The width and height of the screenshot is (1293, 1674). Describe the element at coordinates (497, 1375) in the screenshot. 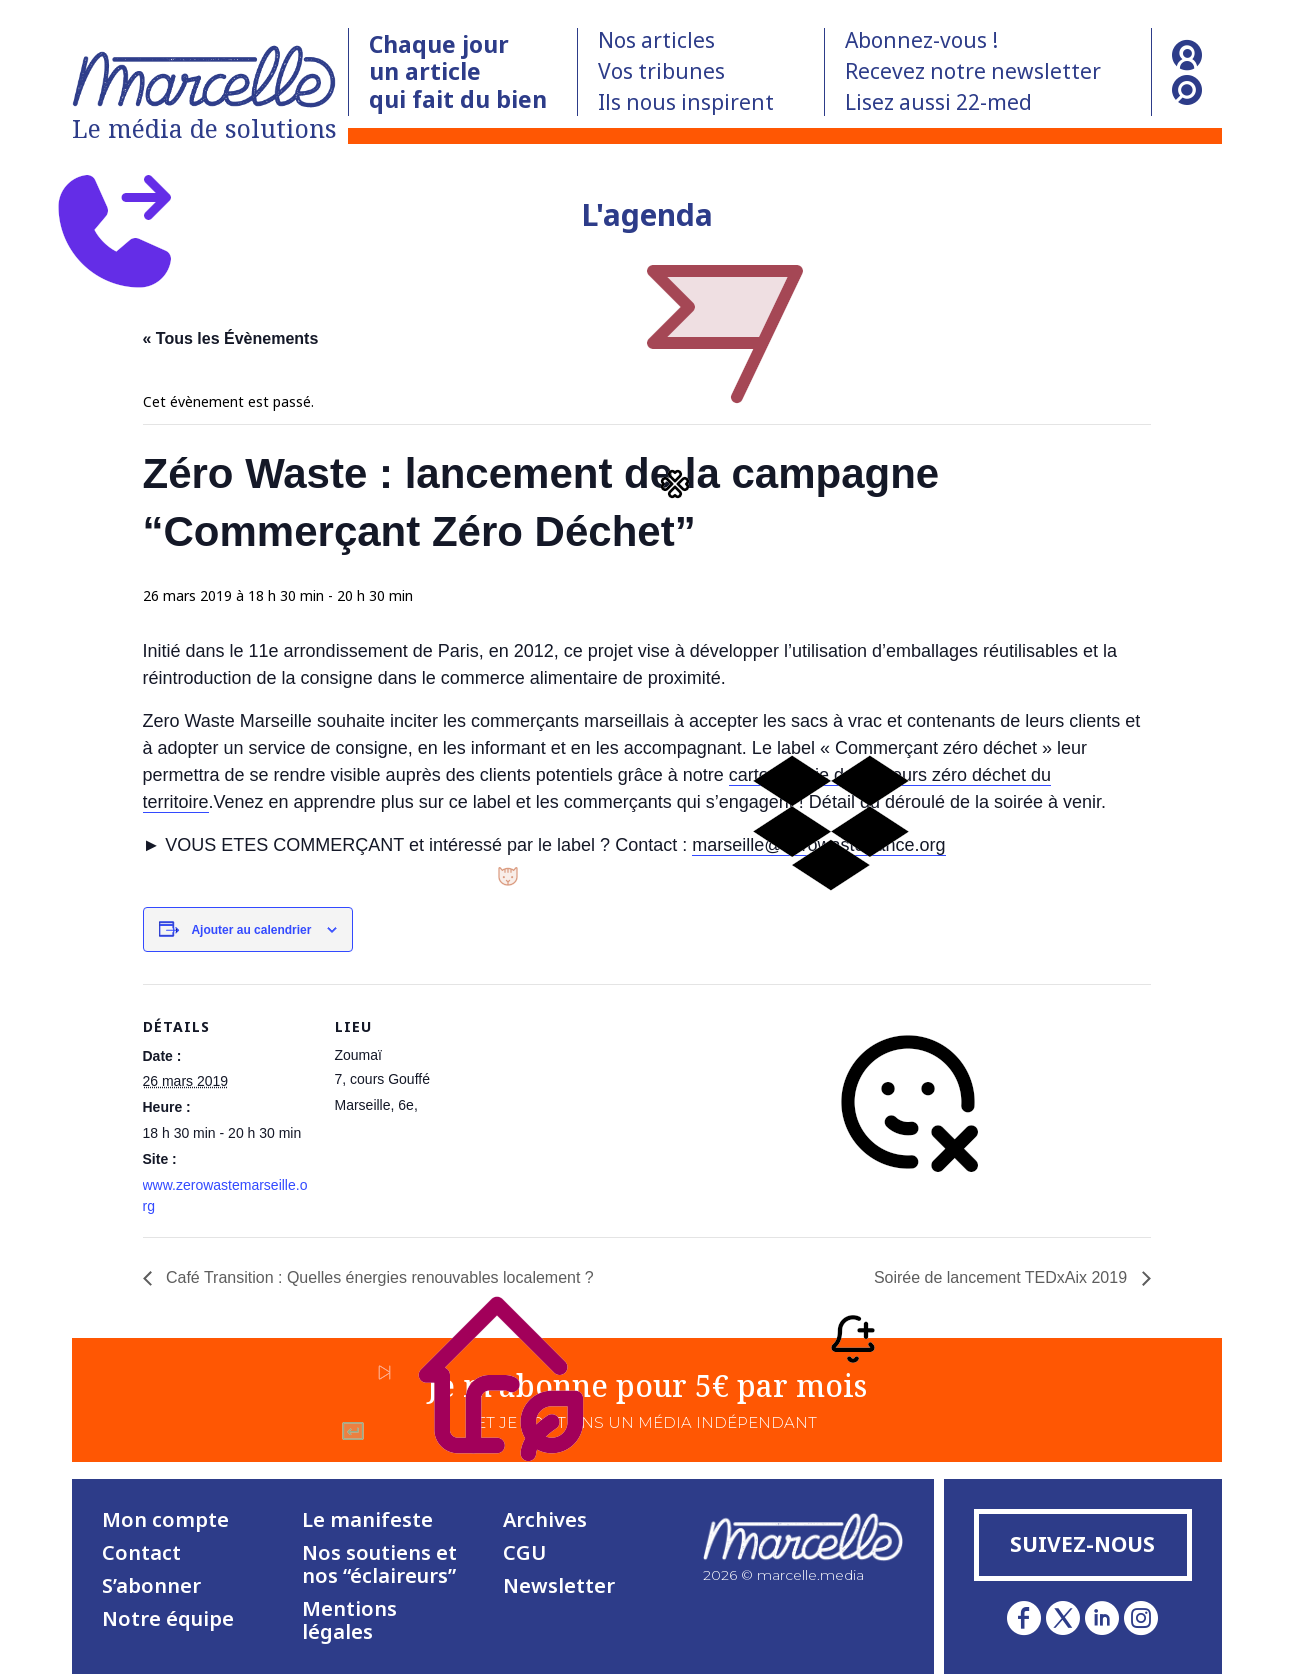

I see `view eco-friendly home settings` at that location.